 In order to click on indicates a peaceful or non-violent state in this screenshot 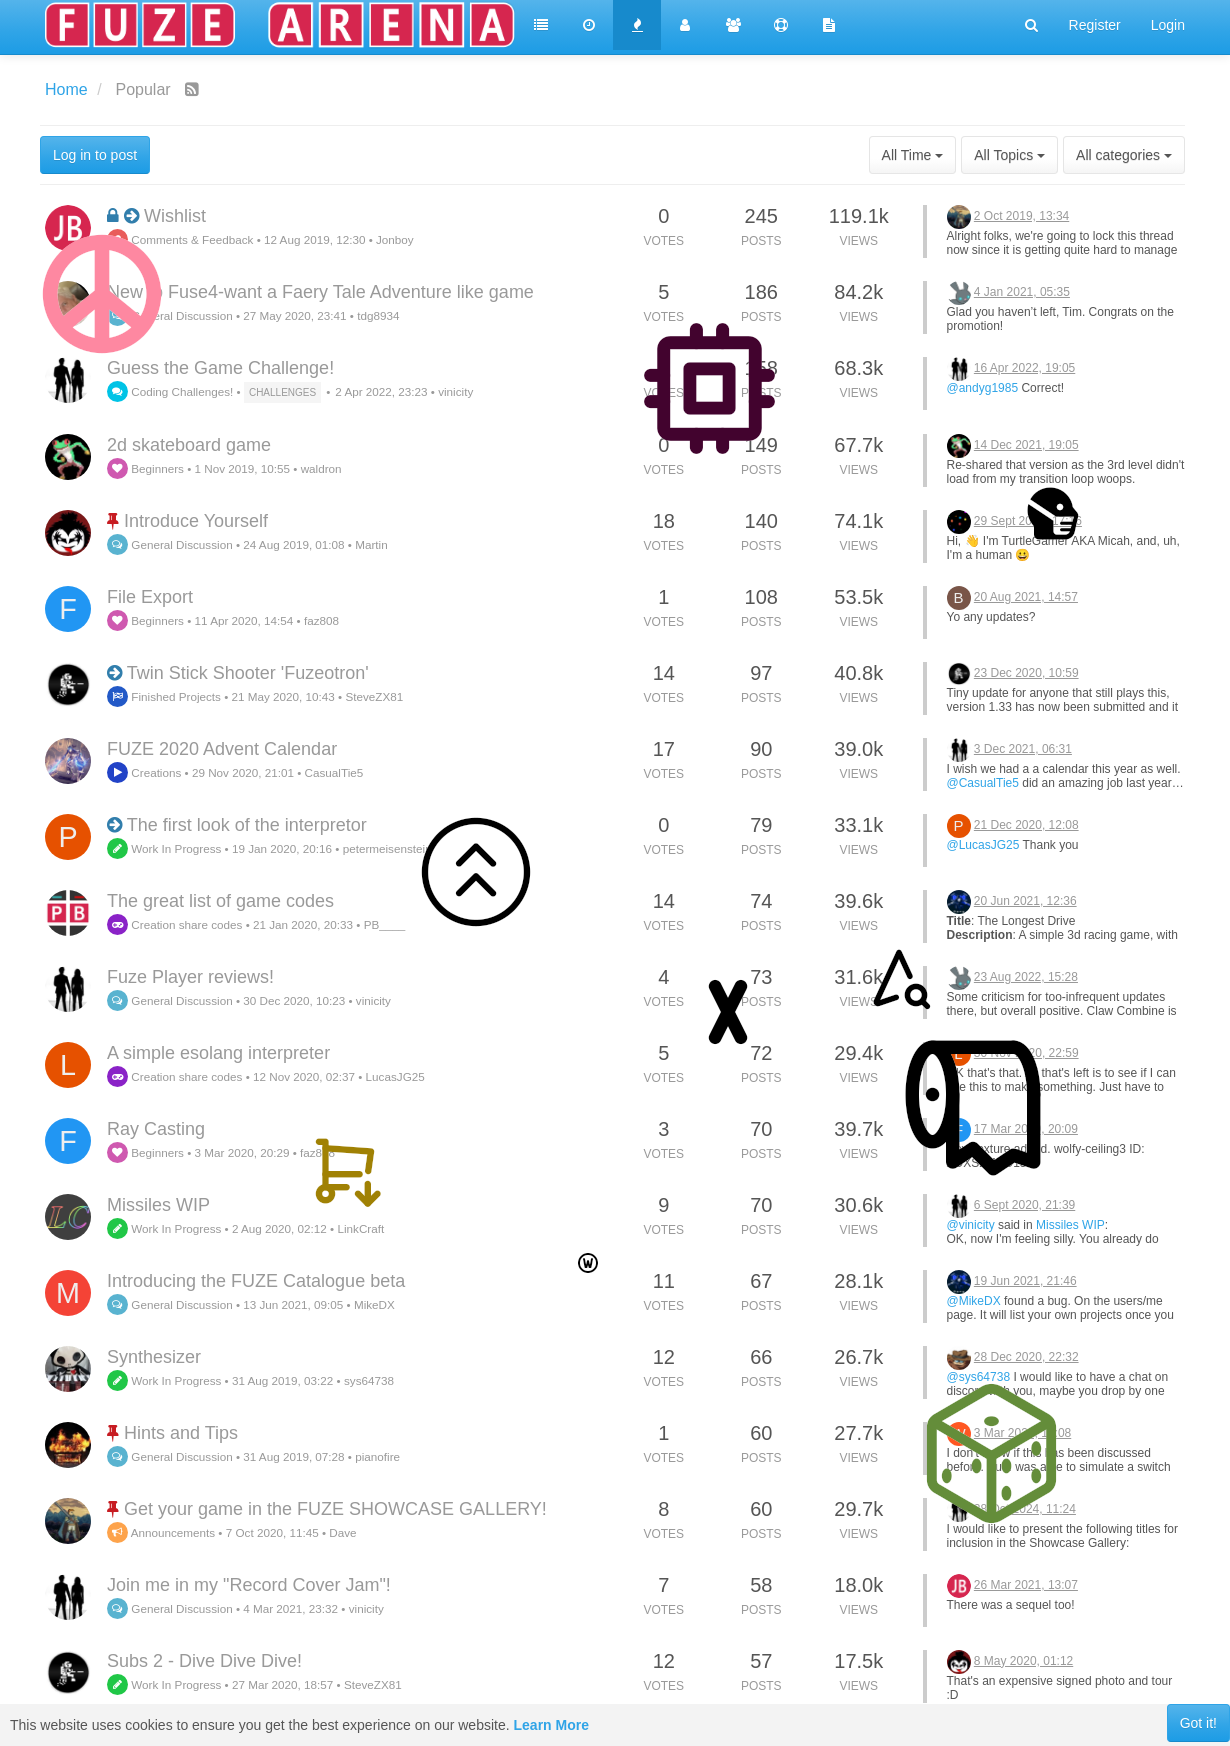, I will do `click(102, 294)`.